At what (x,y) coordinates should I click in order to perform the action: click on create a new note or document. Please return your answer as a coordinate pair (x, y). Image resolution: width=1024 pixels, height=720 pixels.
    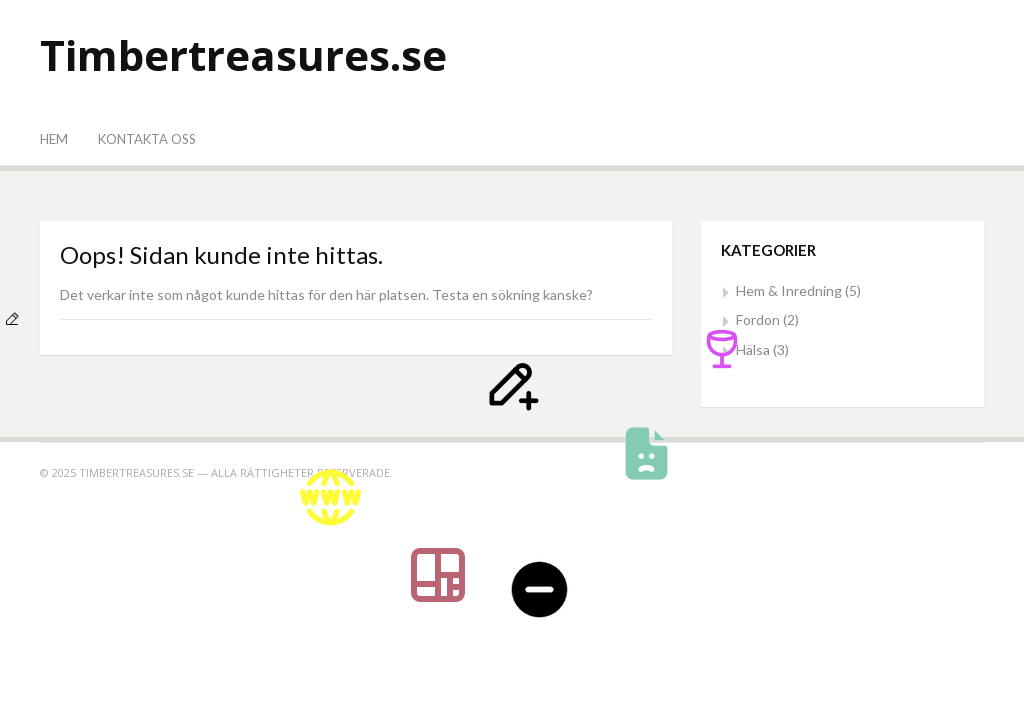
    Looking at the image, I should click on (511, 383).